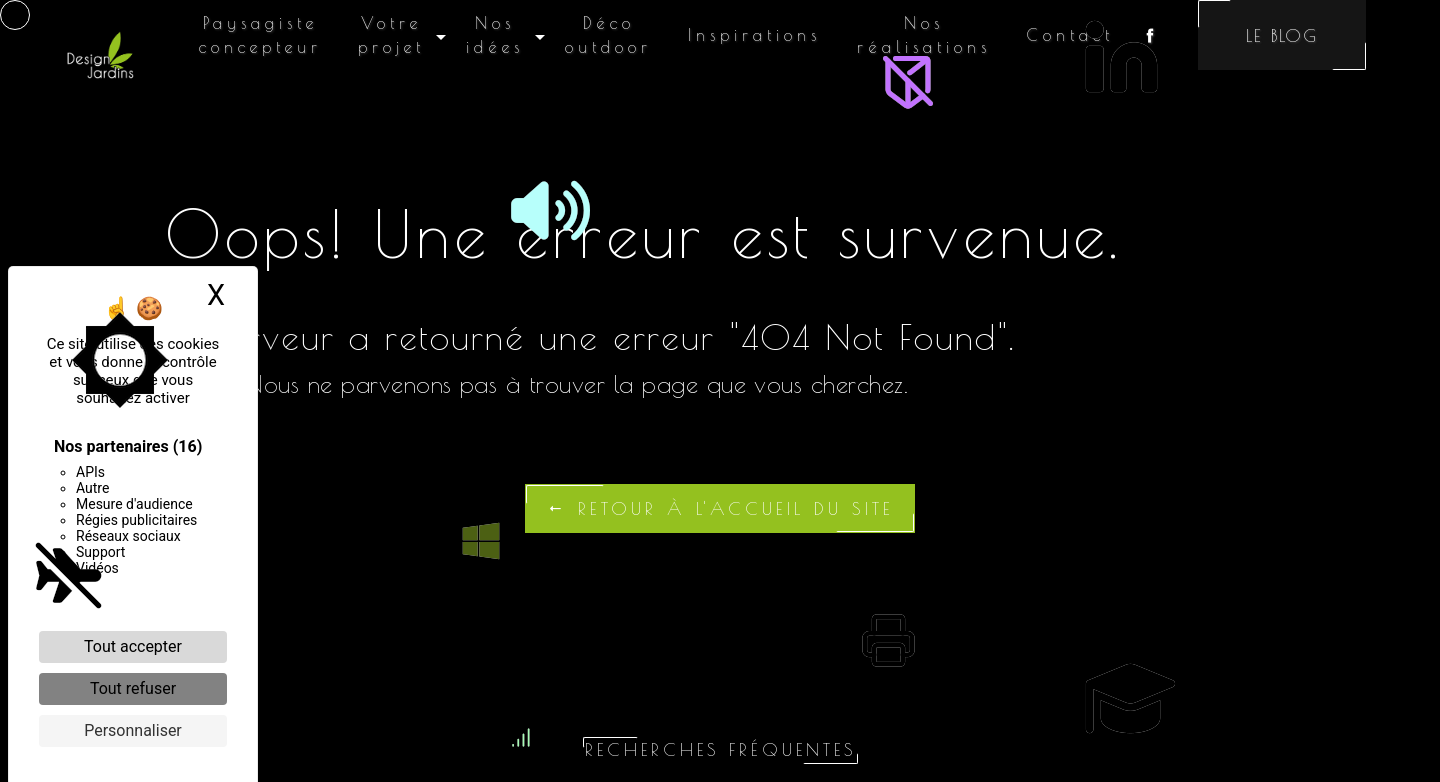 The image size is (1440, 782). Describe the element at coordinates (548, 210) in the screenshot. I see `increase audio volume` at that location.